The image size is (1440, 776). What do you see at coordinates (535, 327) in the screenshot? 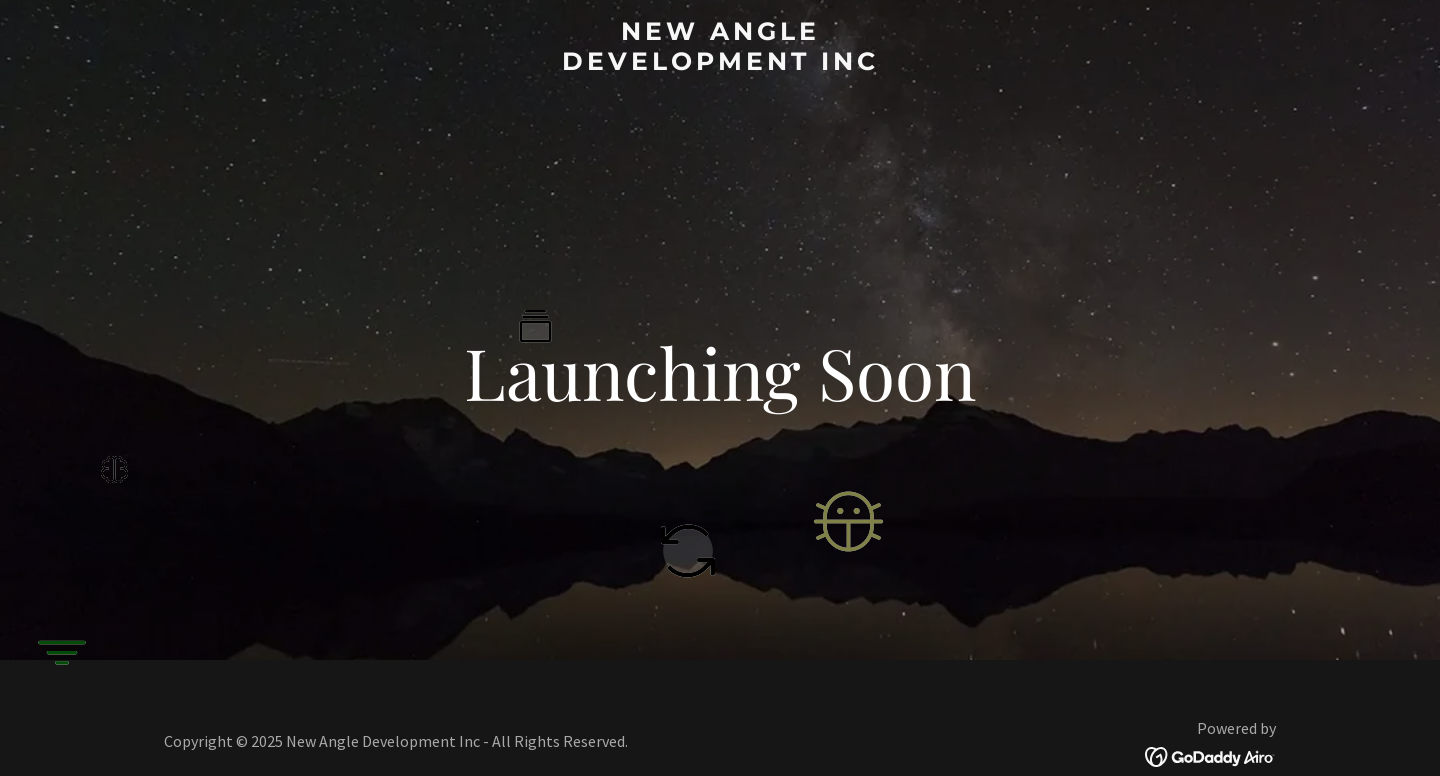
I see `view stacked cards or layers` at bounding box center [535, 327].